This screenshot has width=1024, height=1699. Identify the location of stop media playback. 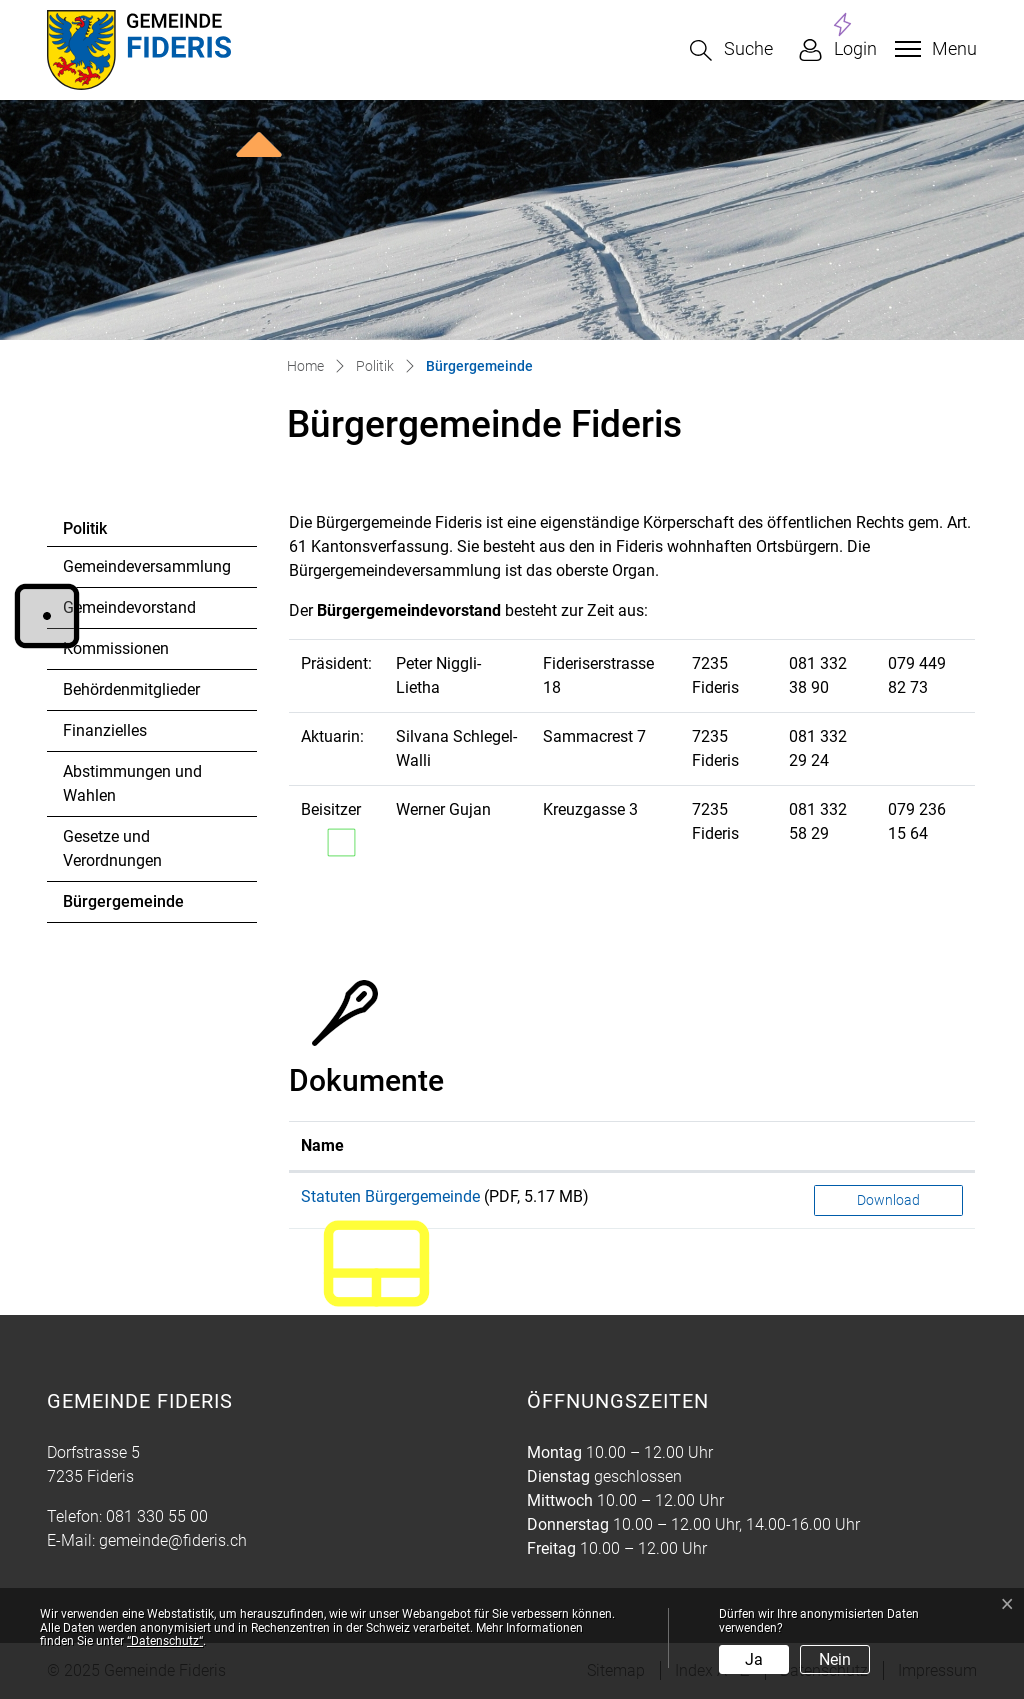
(341, 842).